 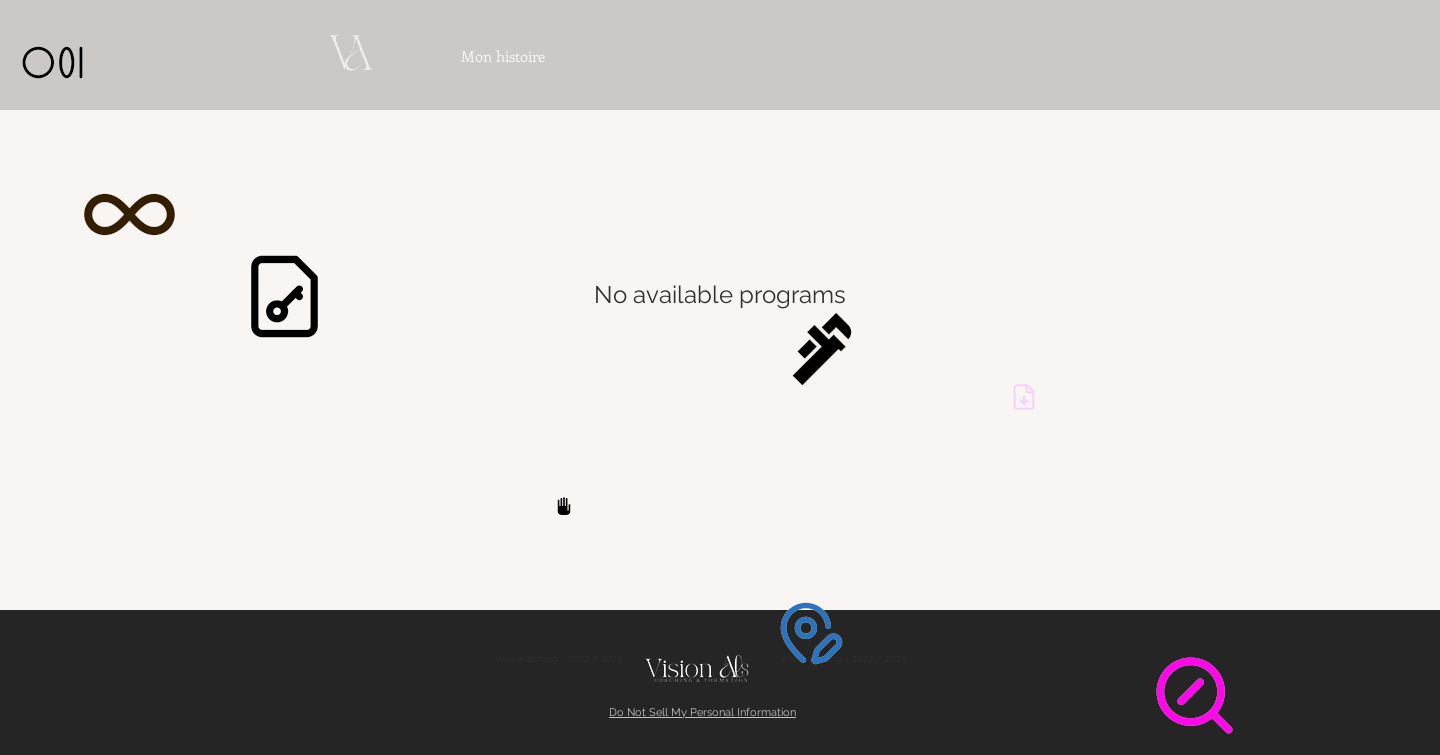 What do you see at coordinates (811, 633) in the screenshot?
I see `edit a saved location` at bounding box center [811, 633].